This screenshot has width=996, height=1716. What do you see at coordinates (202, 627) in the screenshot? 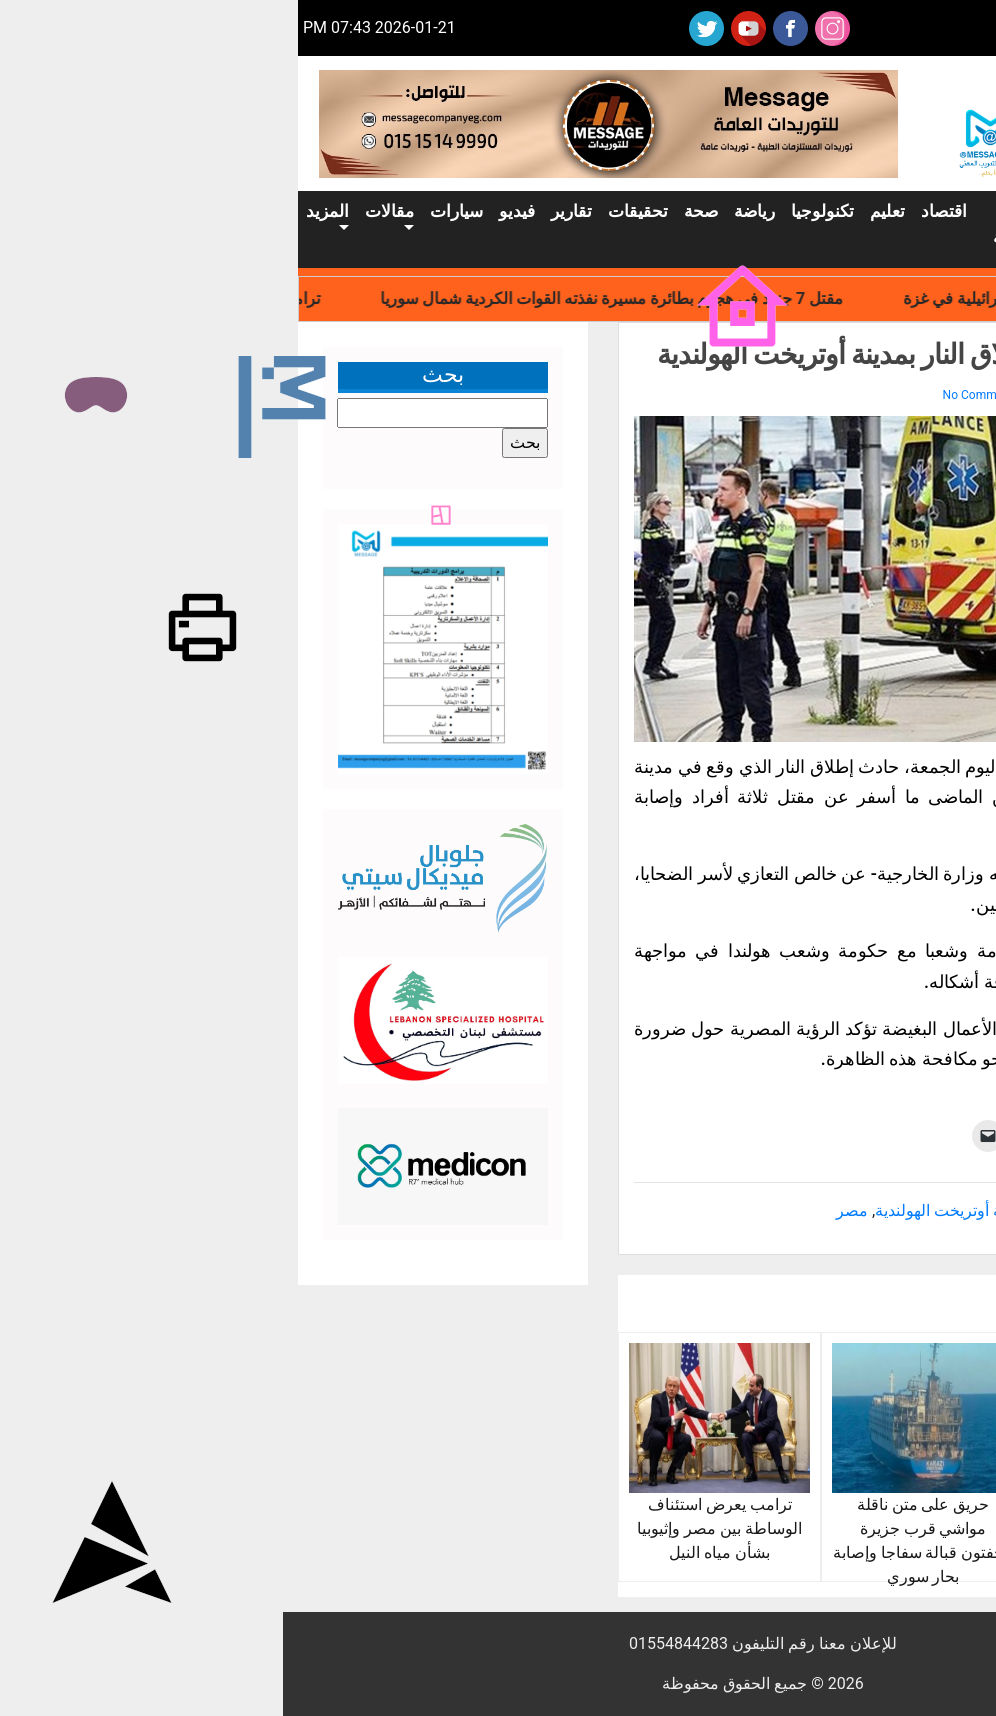
I see `print the current document` at bounding box center [202, 627].